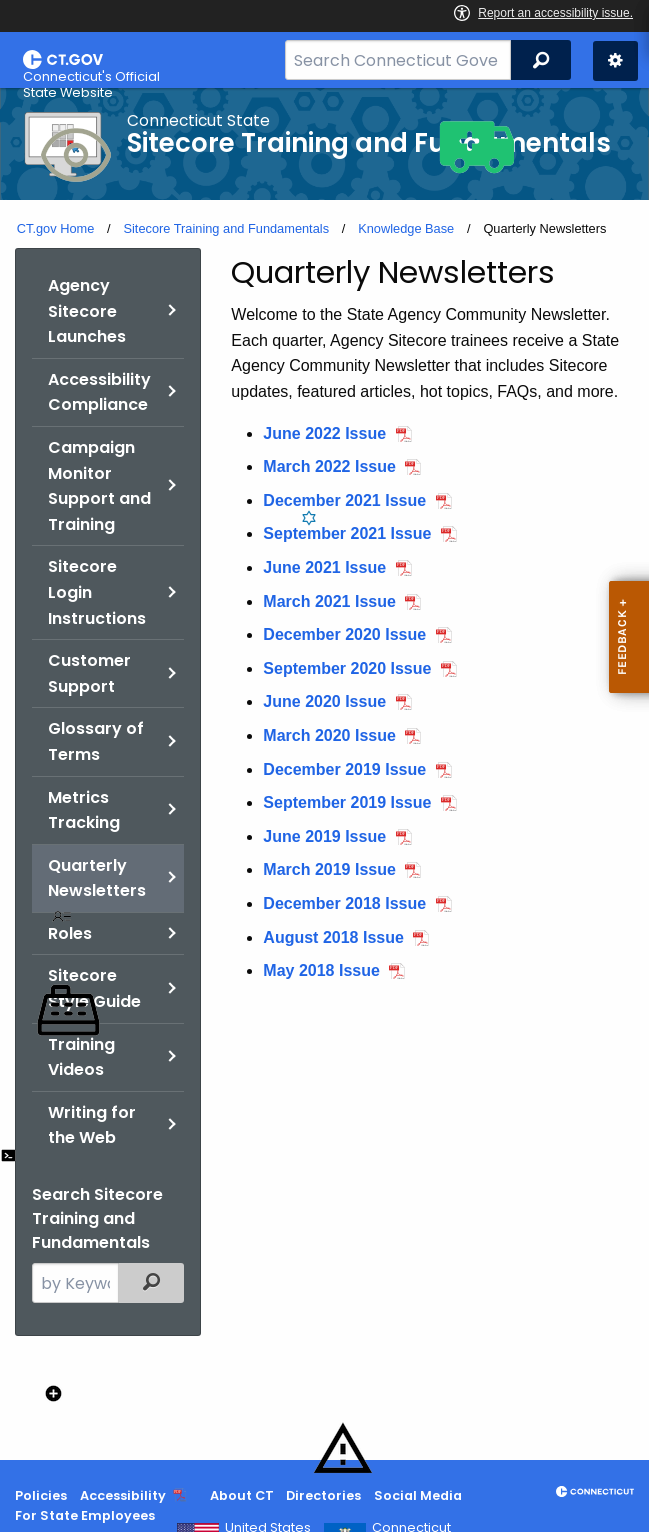  Describe the element at coordinates (53, 1393) in the screenshot. I see `add a new item` at that location.